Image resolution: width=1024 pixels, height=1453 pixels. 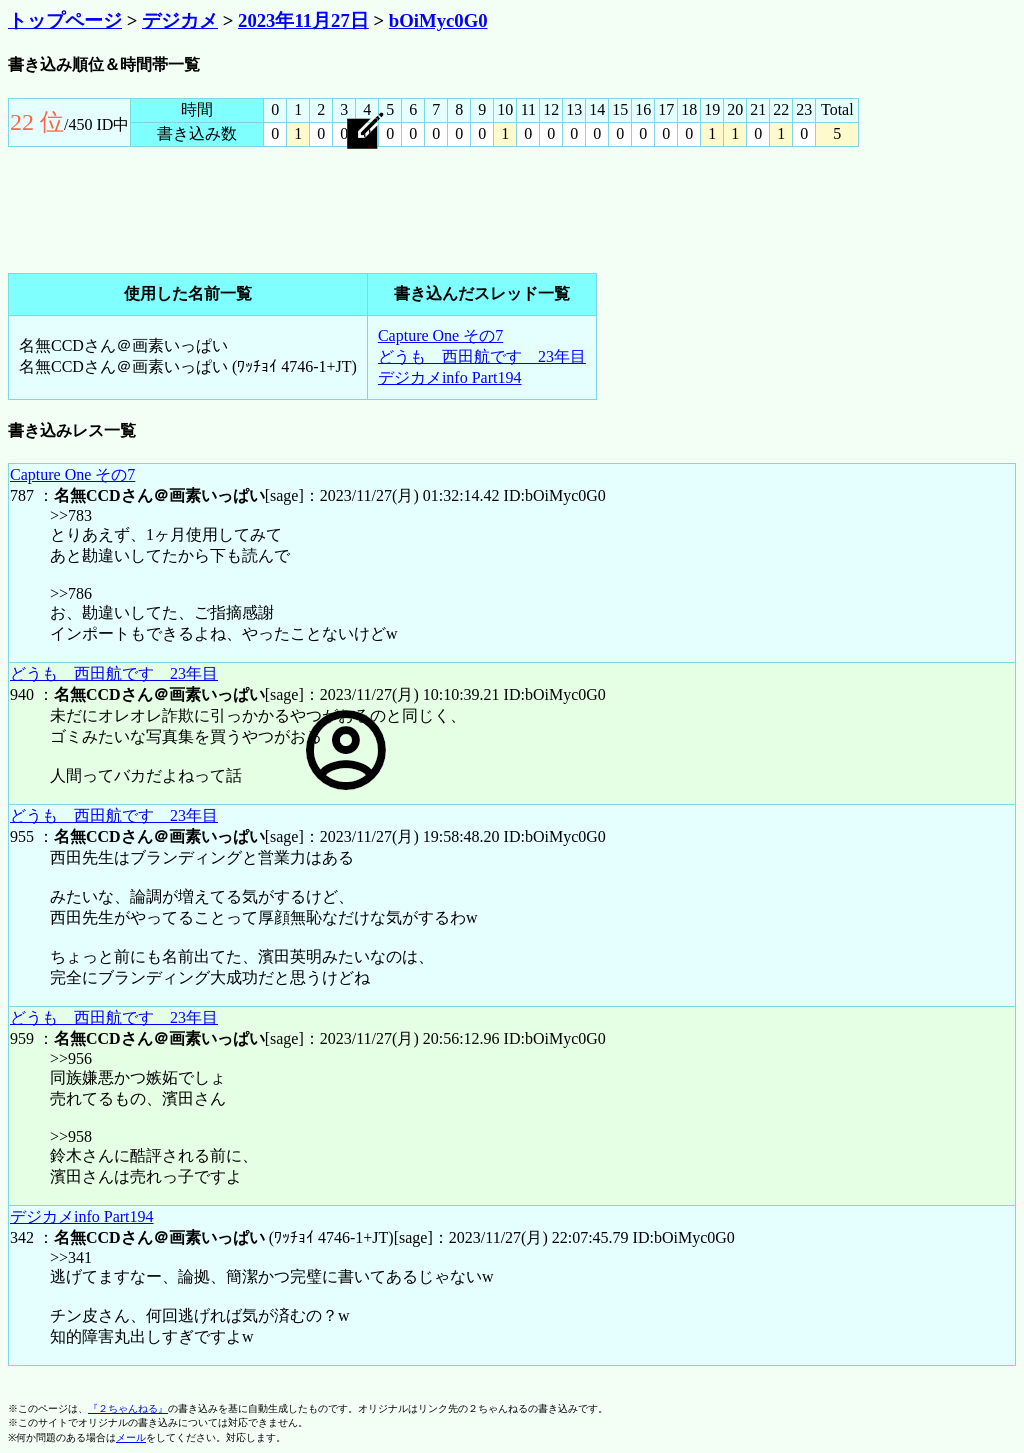 What do you see at coordinates (346, 750) in the screenshot?
I see `access your profile or account settings` at bounding box center [346, 750].